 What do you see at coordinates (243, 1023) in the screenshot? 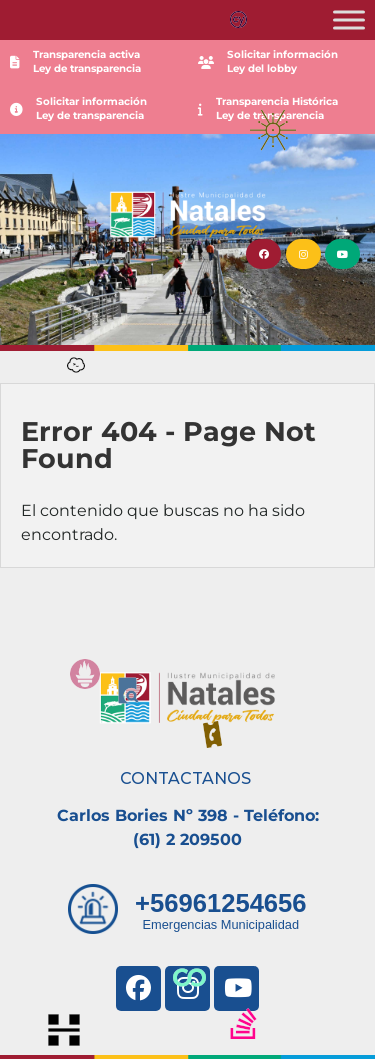
I see `visit stack overflow for programming help` at bounding box center [243, 1023].